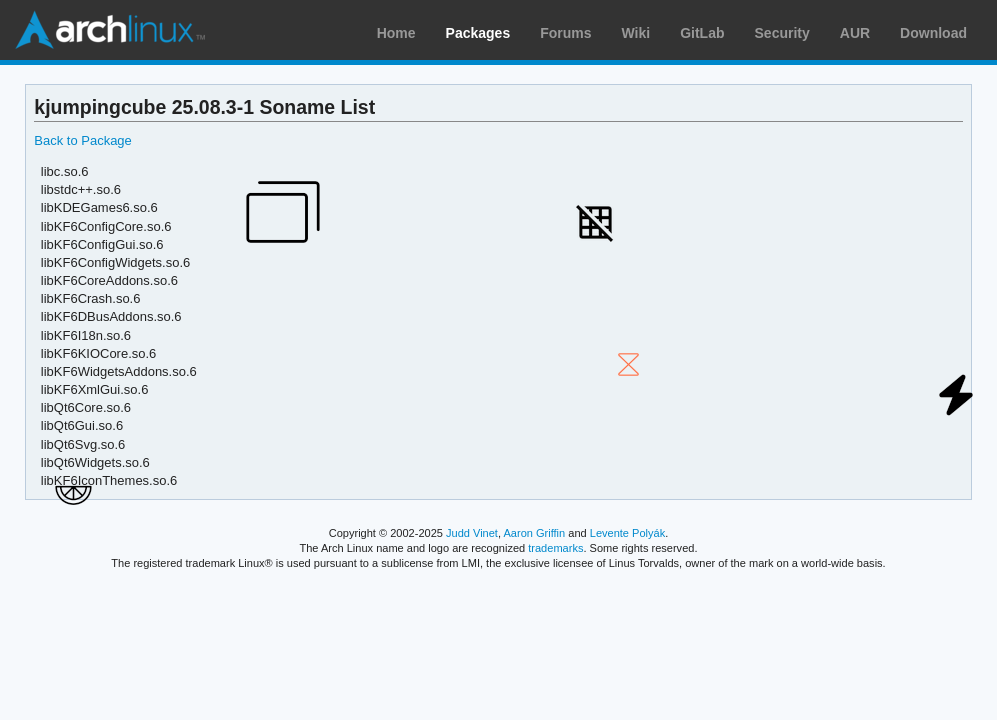  What do you see at coordinates (956, 395) in the screenshot?
I see `indicates fast or instant action` at bounding box center [956, 395].